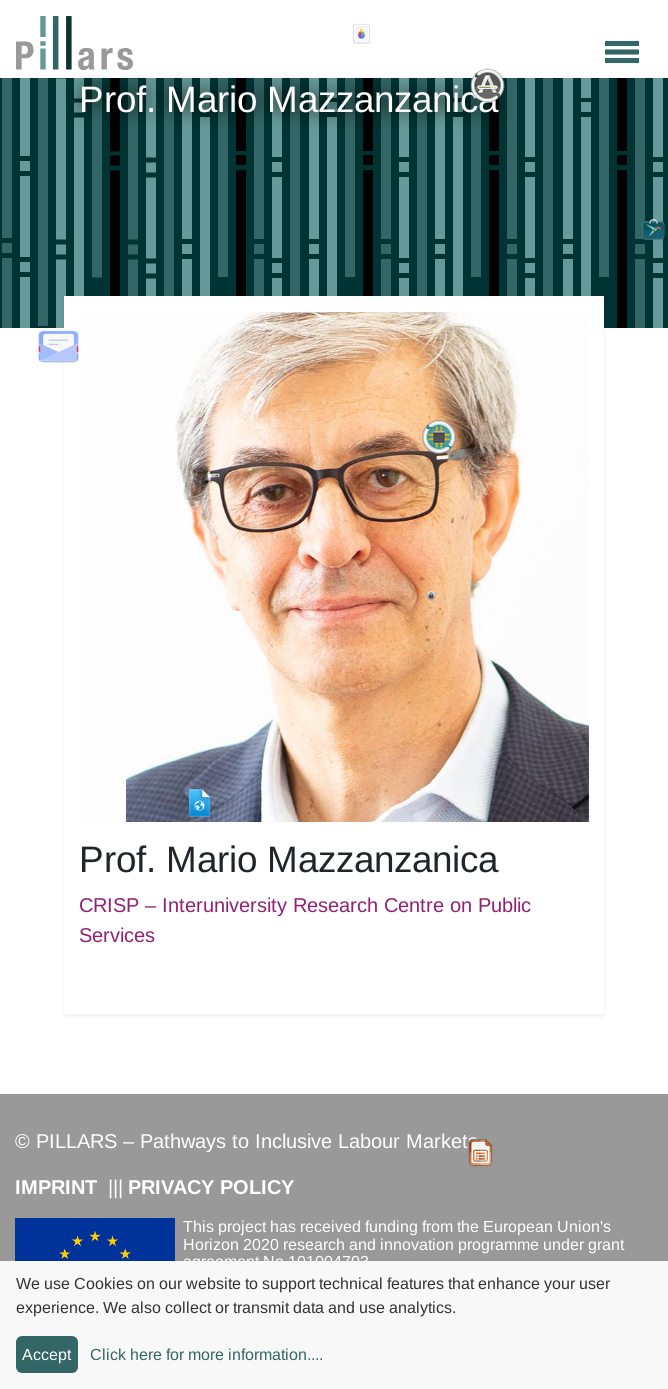  What do you see at coordinates (480, 1152) in the screenshot?
I see `libreoffice impress presentation file` at bounding box center [480, 1152].